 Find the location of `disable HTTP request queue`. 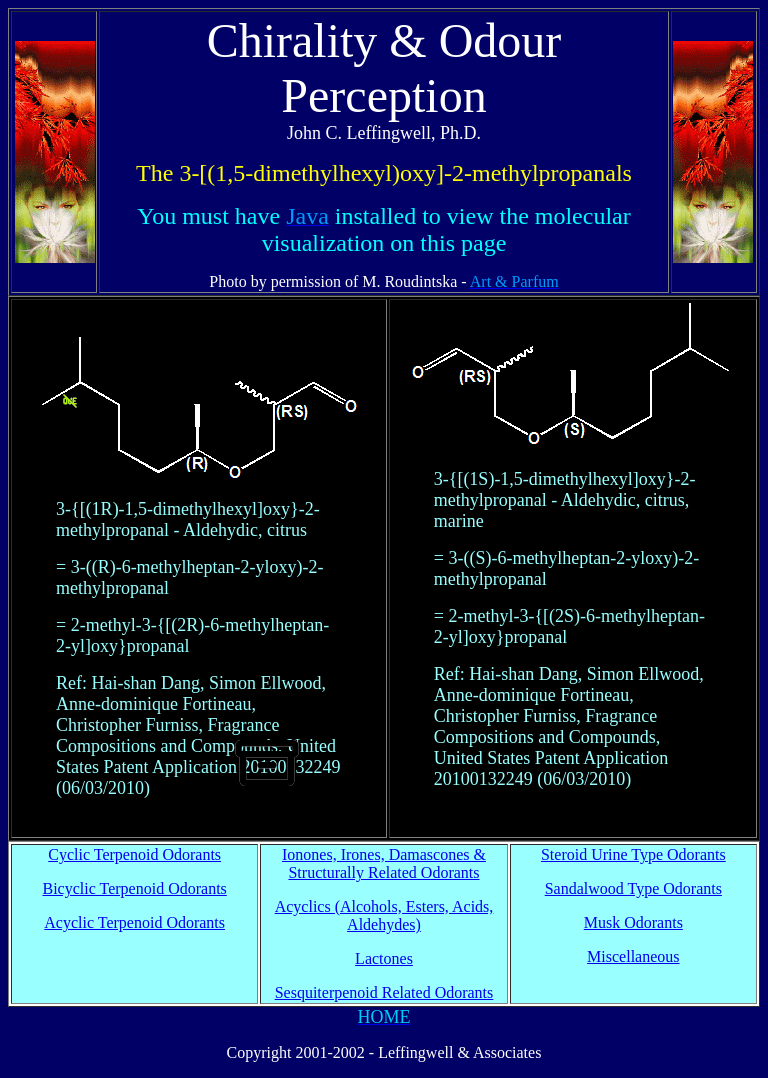

disable HTTP request queue is located at coordinates (70, 401).